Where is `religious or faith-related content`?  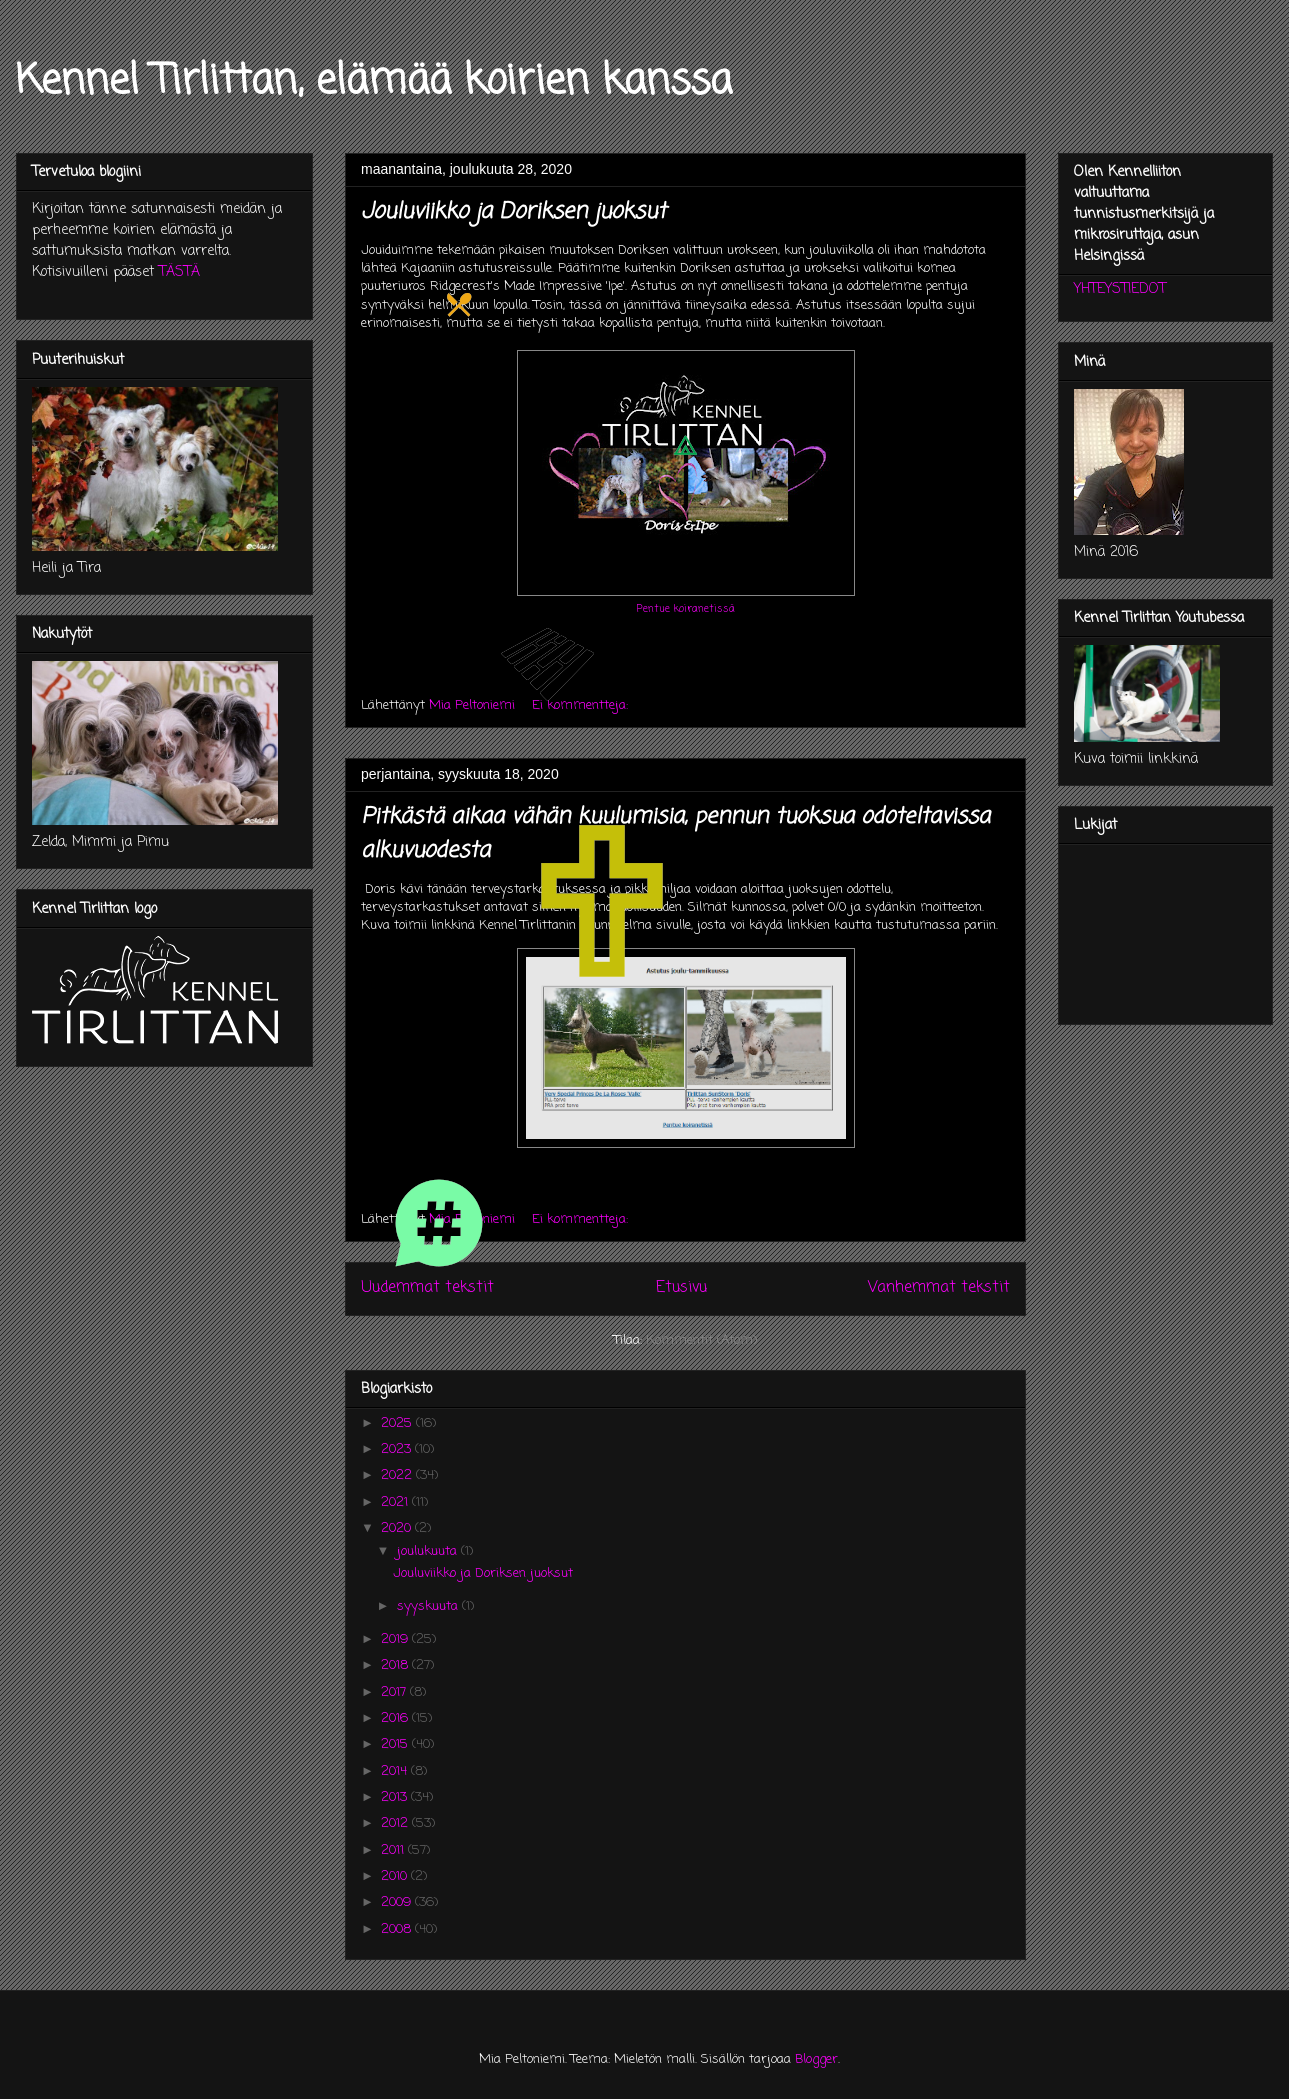 religious or faith-related content is located at coordinates (602, 901).